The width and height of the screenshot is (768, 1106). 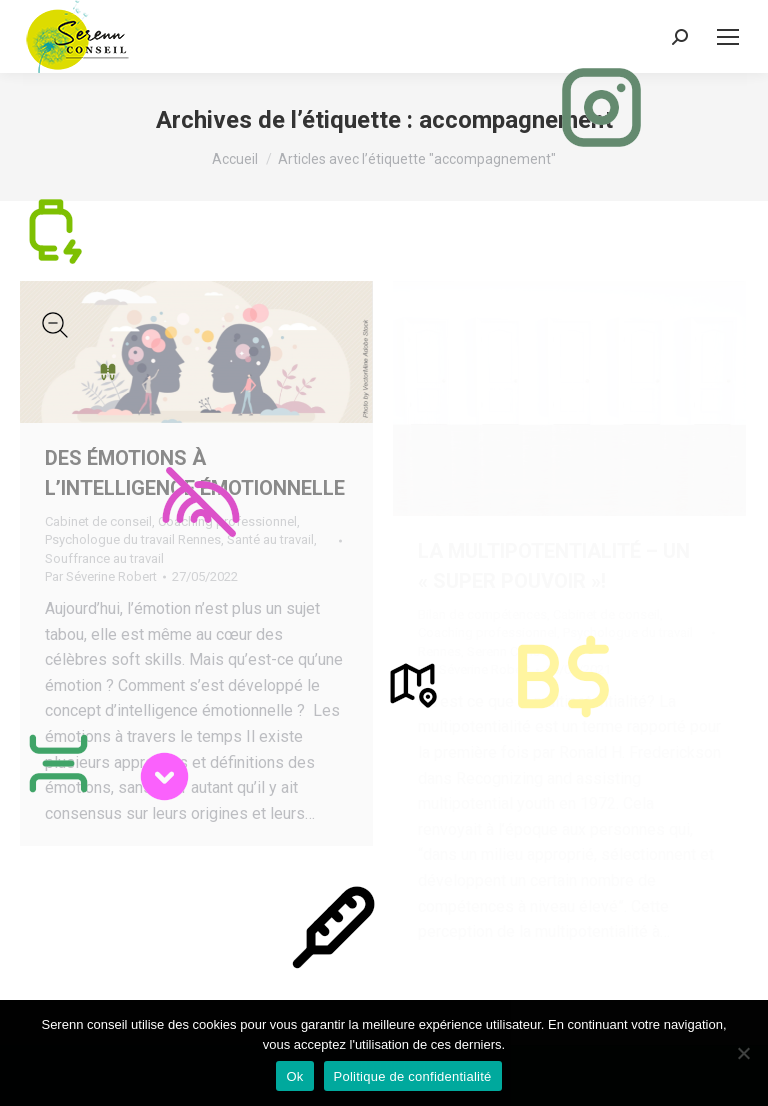 What do you see at coordinates (201, 502) in the screenshot?
I see `no internet connection` at bounding box center [201, 502].